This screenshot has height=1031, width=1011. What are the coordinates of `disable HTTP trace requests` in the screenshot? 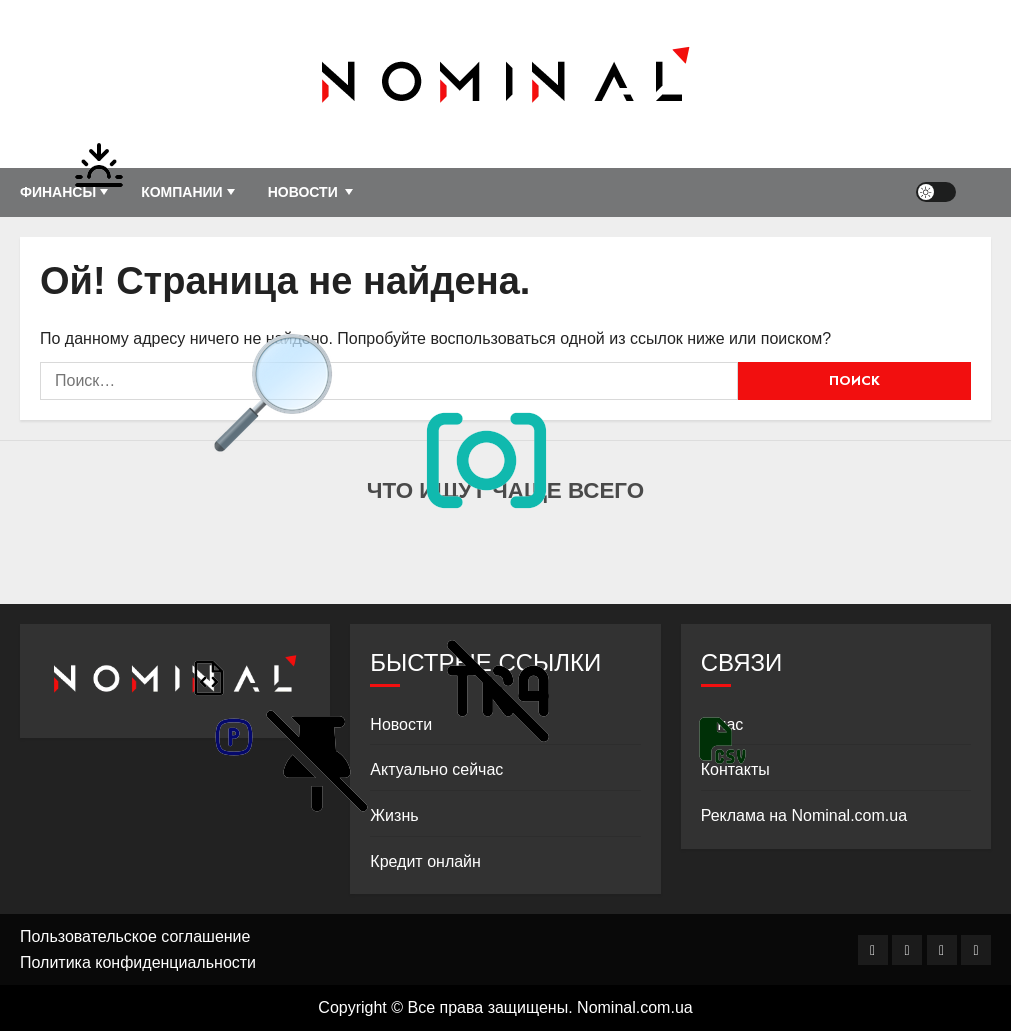 It's located at (498, 691).